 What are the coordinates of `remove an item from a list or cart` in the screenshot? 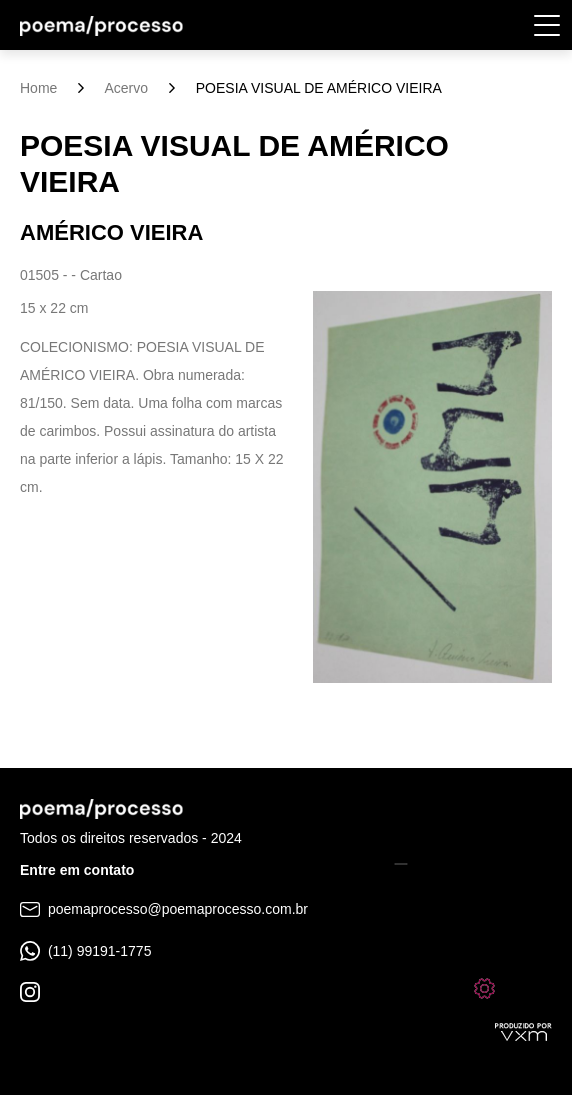 It's located at (401, 864).